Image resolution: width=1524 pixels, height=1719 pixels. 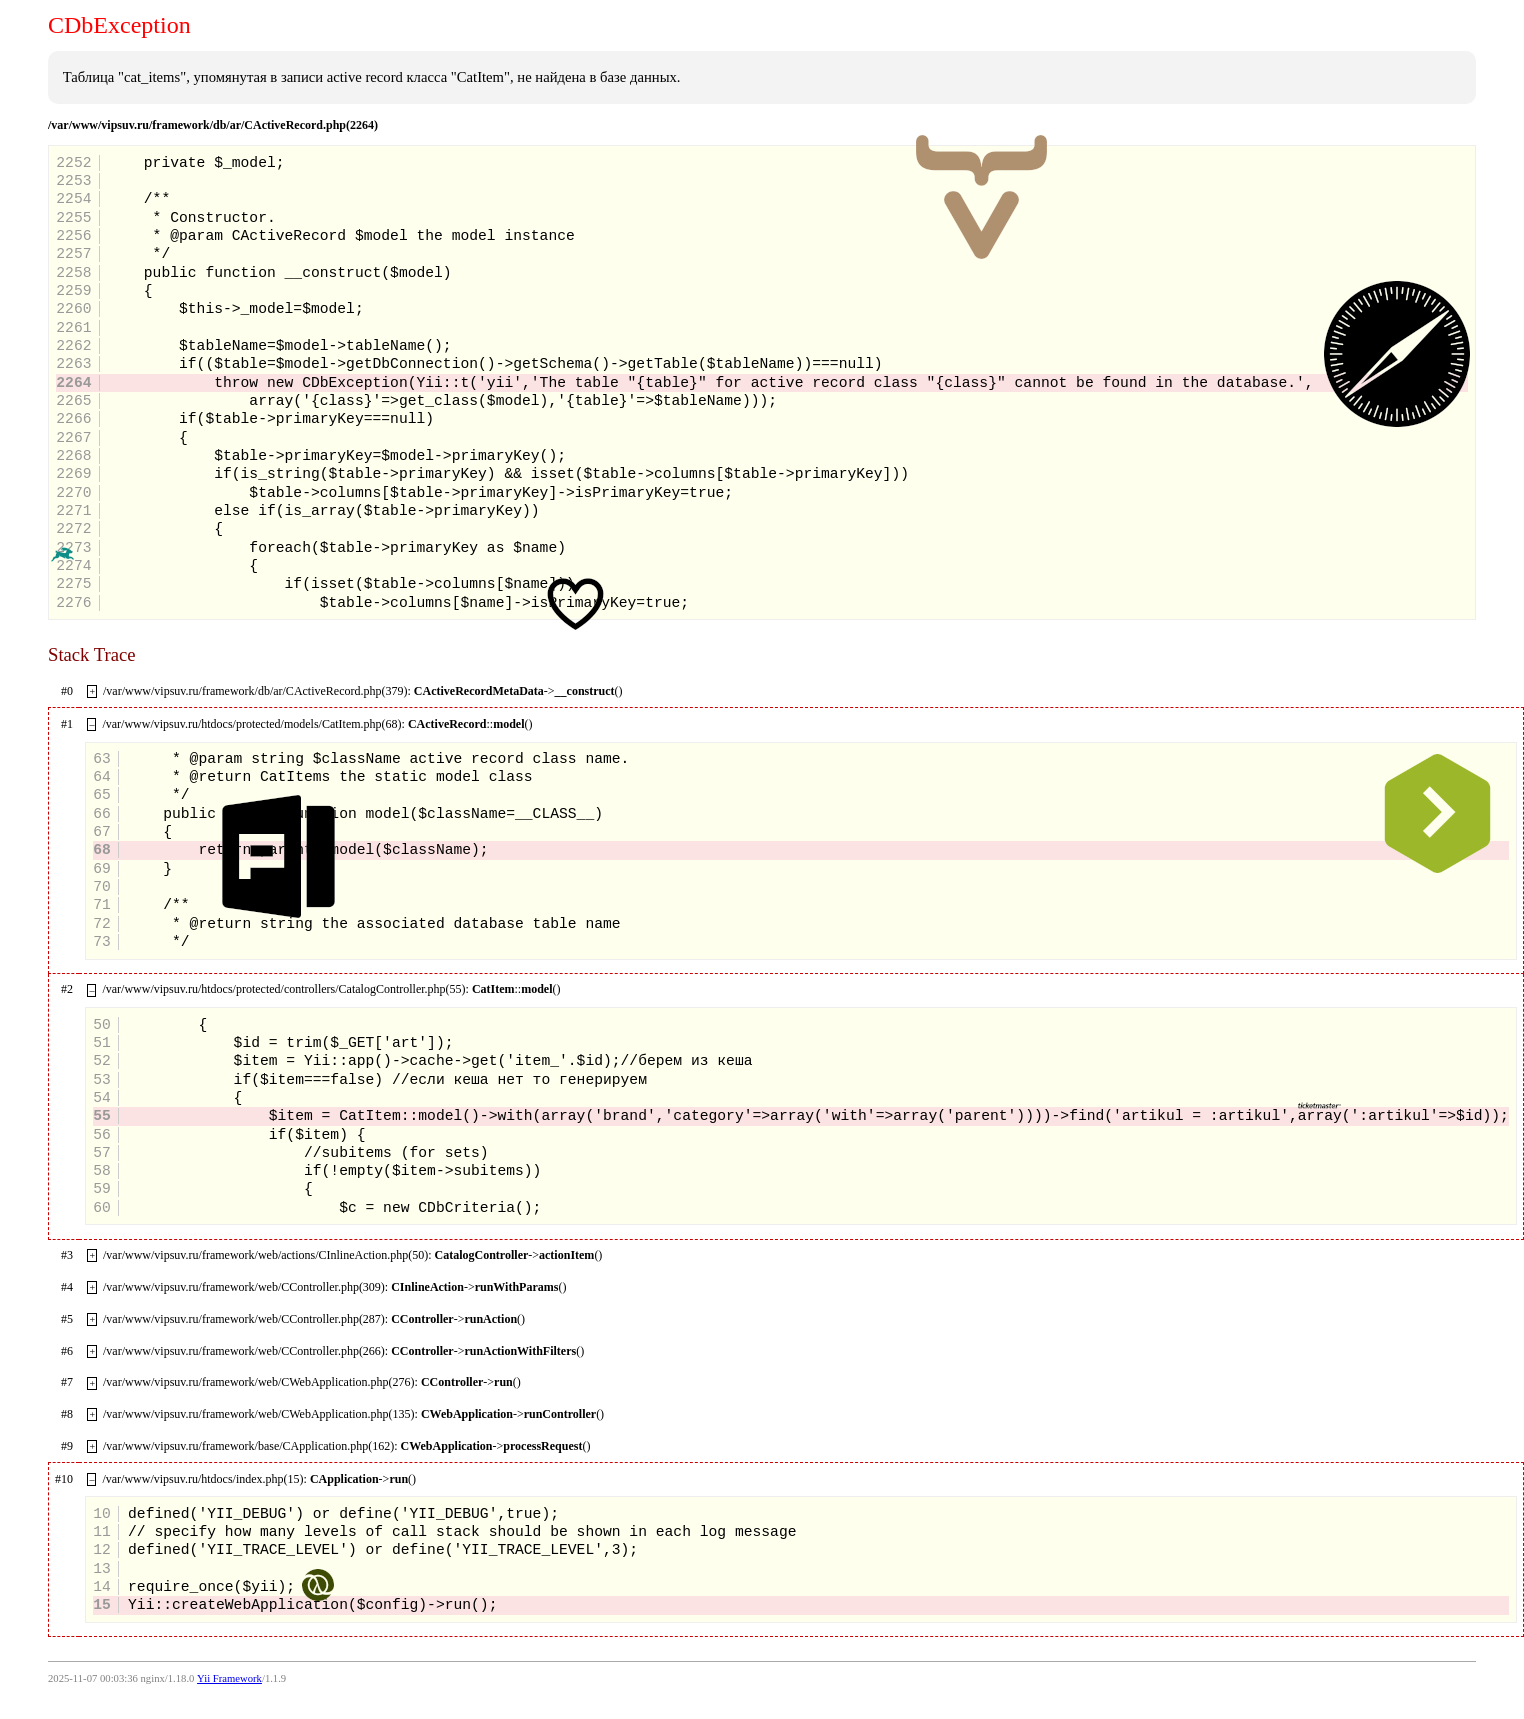 What do you see at coordinates (1397, 354) in the screenshot?
I see `open Safari web browser` at bounding box center [1397, 354].